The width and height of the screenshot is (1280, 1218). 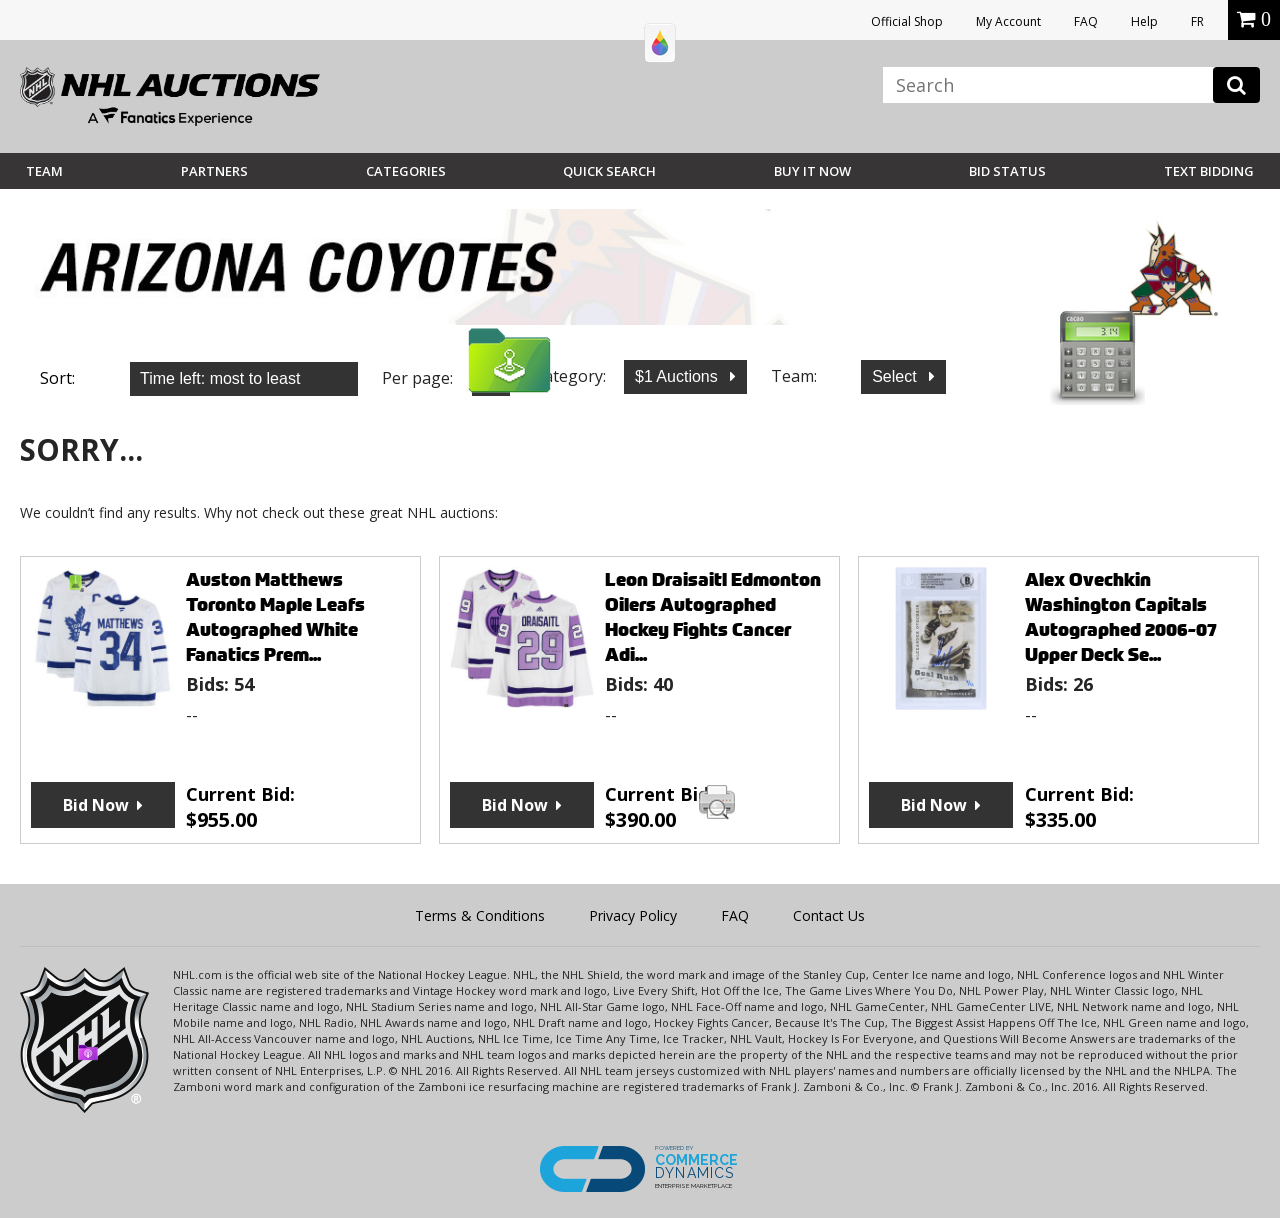 What do you see at coordinates (1097, 357) in the screenshot?
I see `open the calculator app` at bounding box center [1097, 357].